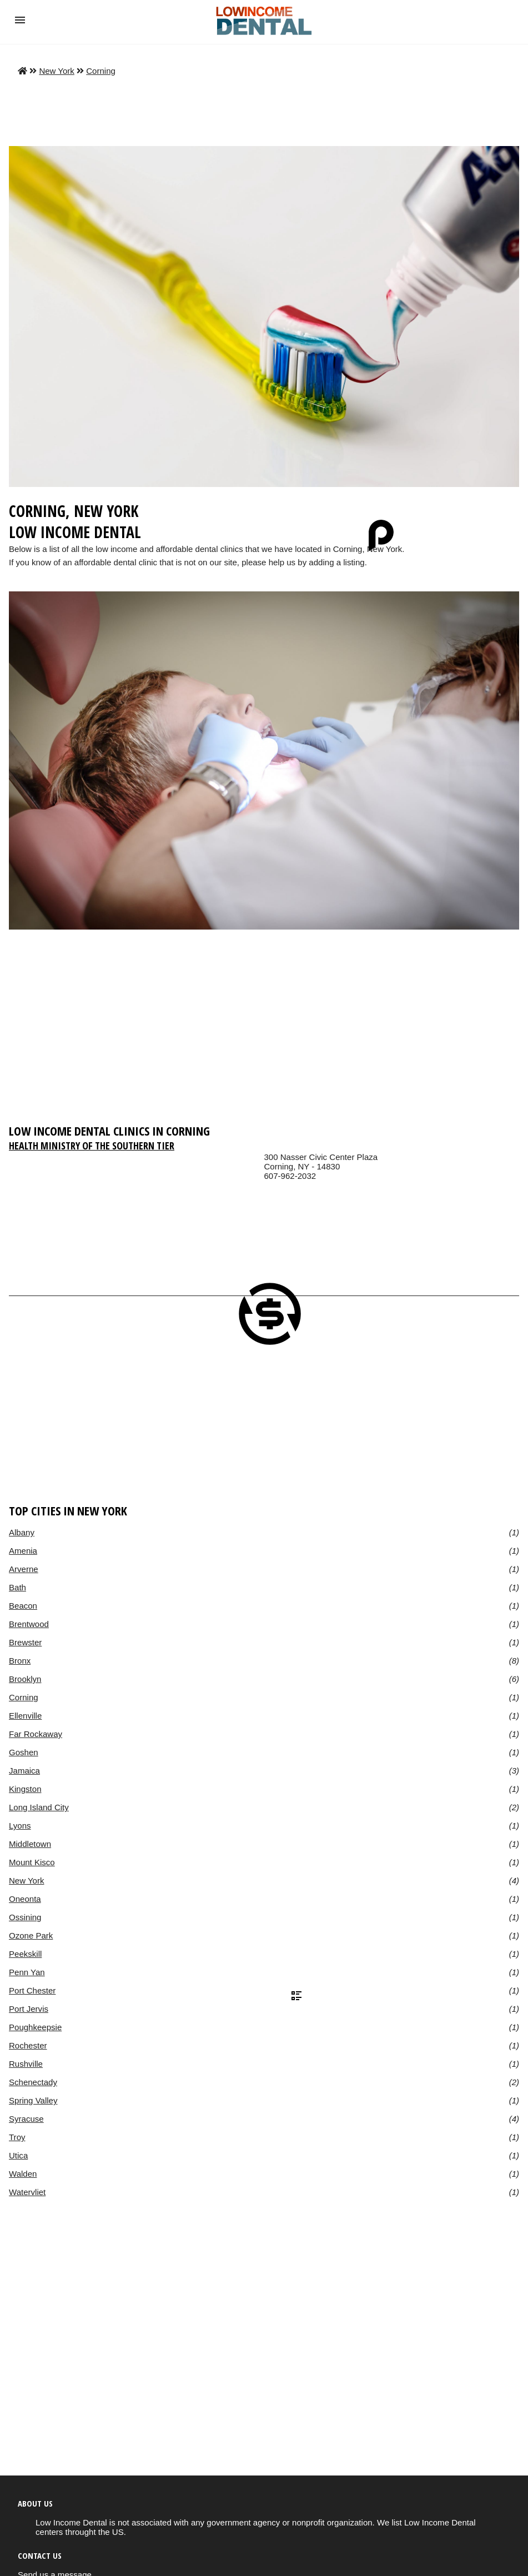 This screenshot has width=528, height=2576. I want to click on view completed tasks in a checklist, so click(296, 1996).